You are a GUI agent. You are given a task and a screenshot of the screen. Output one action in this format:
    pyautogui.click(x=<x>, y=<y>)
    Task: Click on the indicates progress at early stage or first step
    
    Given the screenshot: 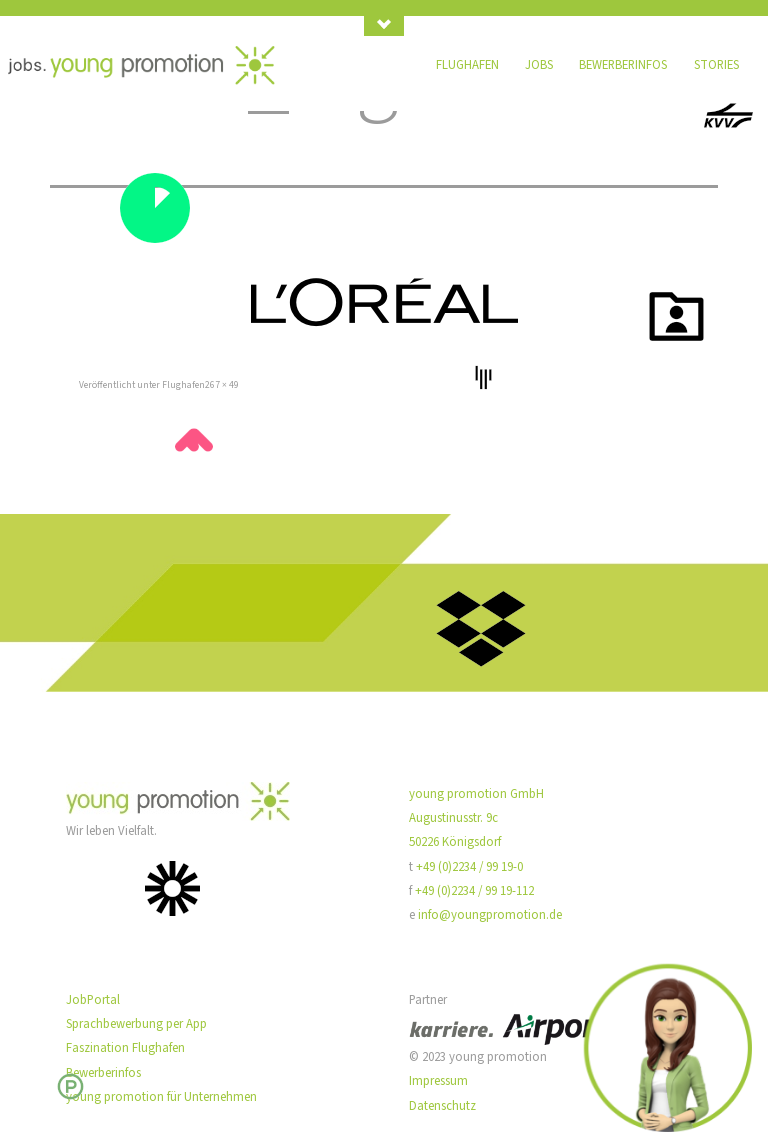 What is the action you would take?
    pyautogui.click(x=155, y=208)
    